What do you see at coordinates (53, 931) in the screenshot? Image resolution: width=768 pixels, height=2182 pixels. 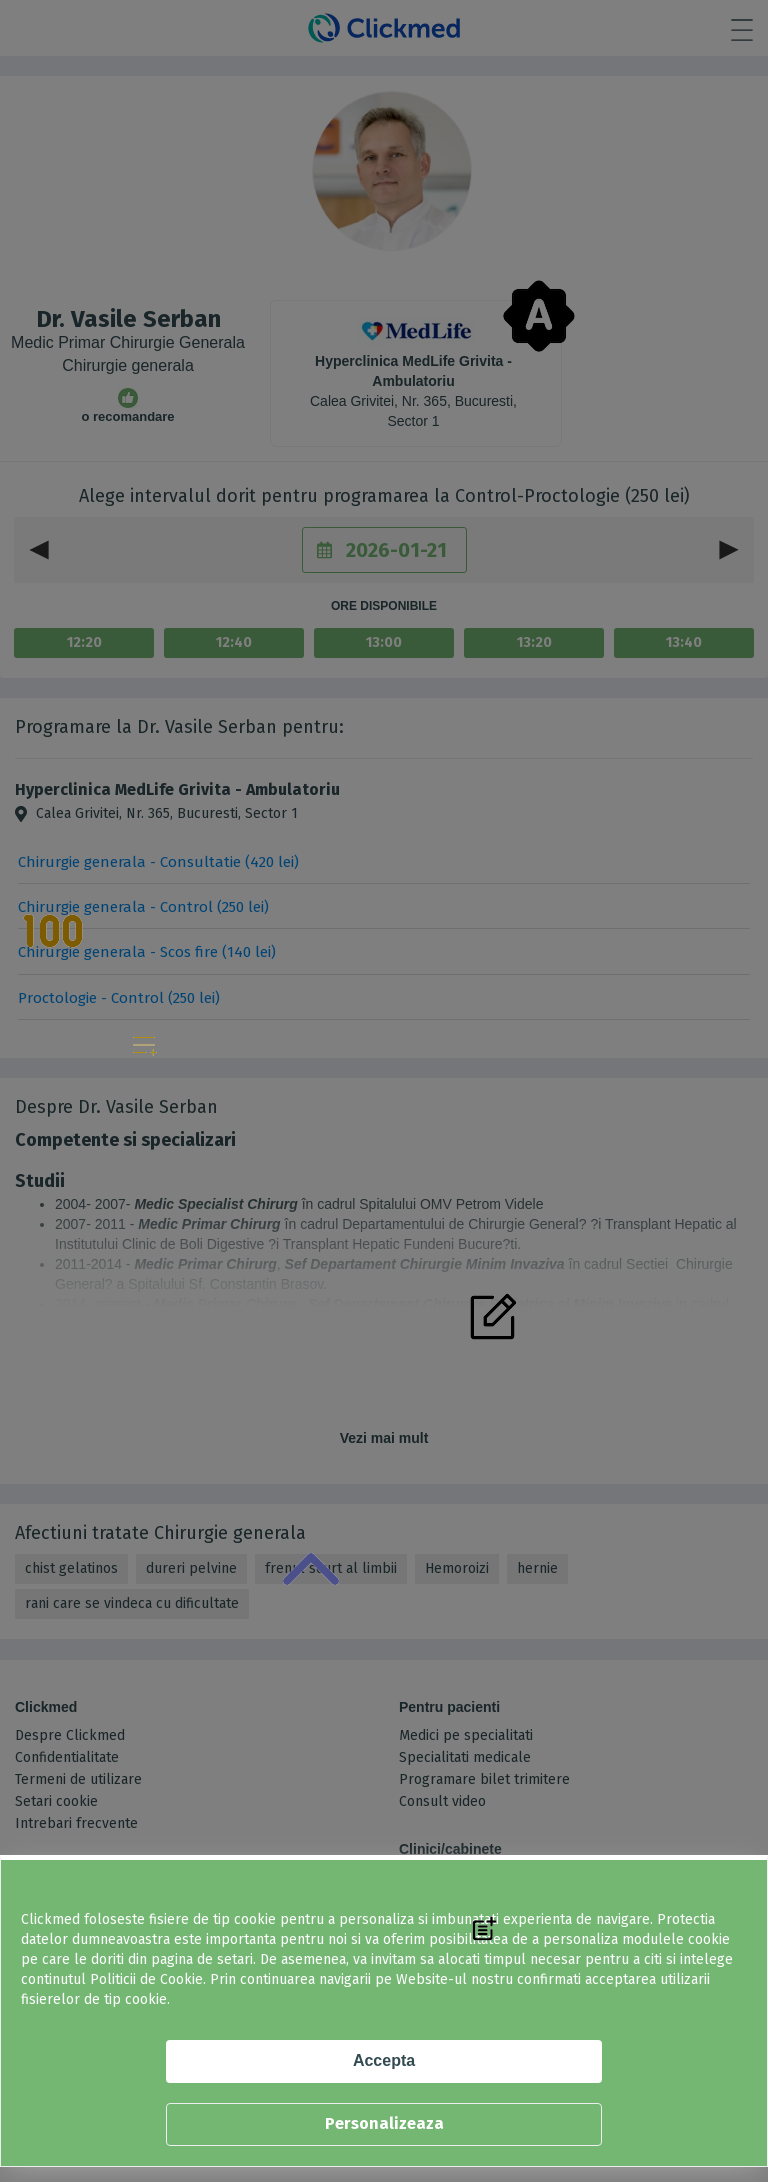 I see `indicates a perfect score or 100% completion` at bounding box center [53, 931].